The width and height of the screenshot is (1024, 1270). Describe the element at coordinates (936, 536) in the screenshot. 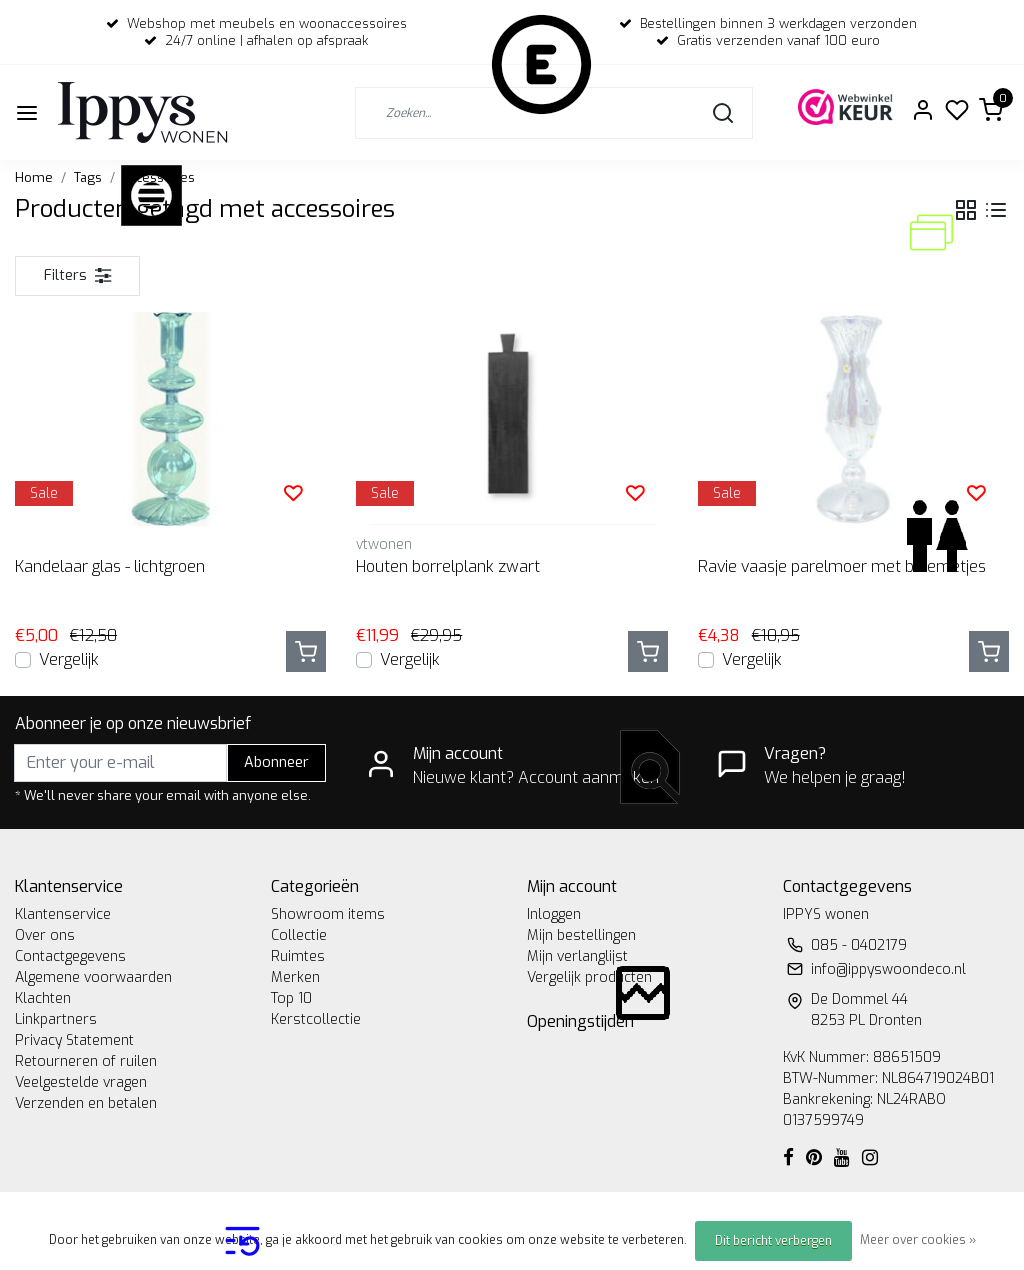

I see `indicates restroom or bathroom facilities` at that location.